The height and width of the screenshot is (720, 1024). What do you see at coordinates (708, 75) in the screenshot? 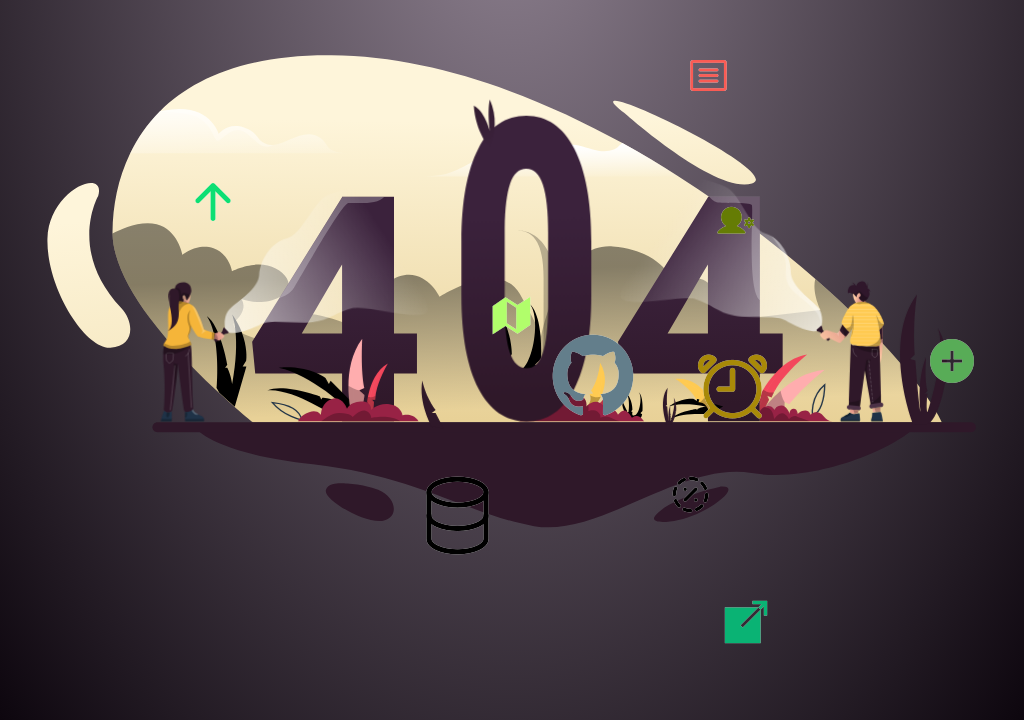
I see `view article or document` at bounding box center [708, 75].